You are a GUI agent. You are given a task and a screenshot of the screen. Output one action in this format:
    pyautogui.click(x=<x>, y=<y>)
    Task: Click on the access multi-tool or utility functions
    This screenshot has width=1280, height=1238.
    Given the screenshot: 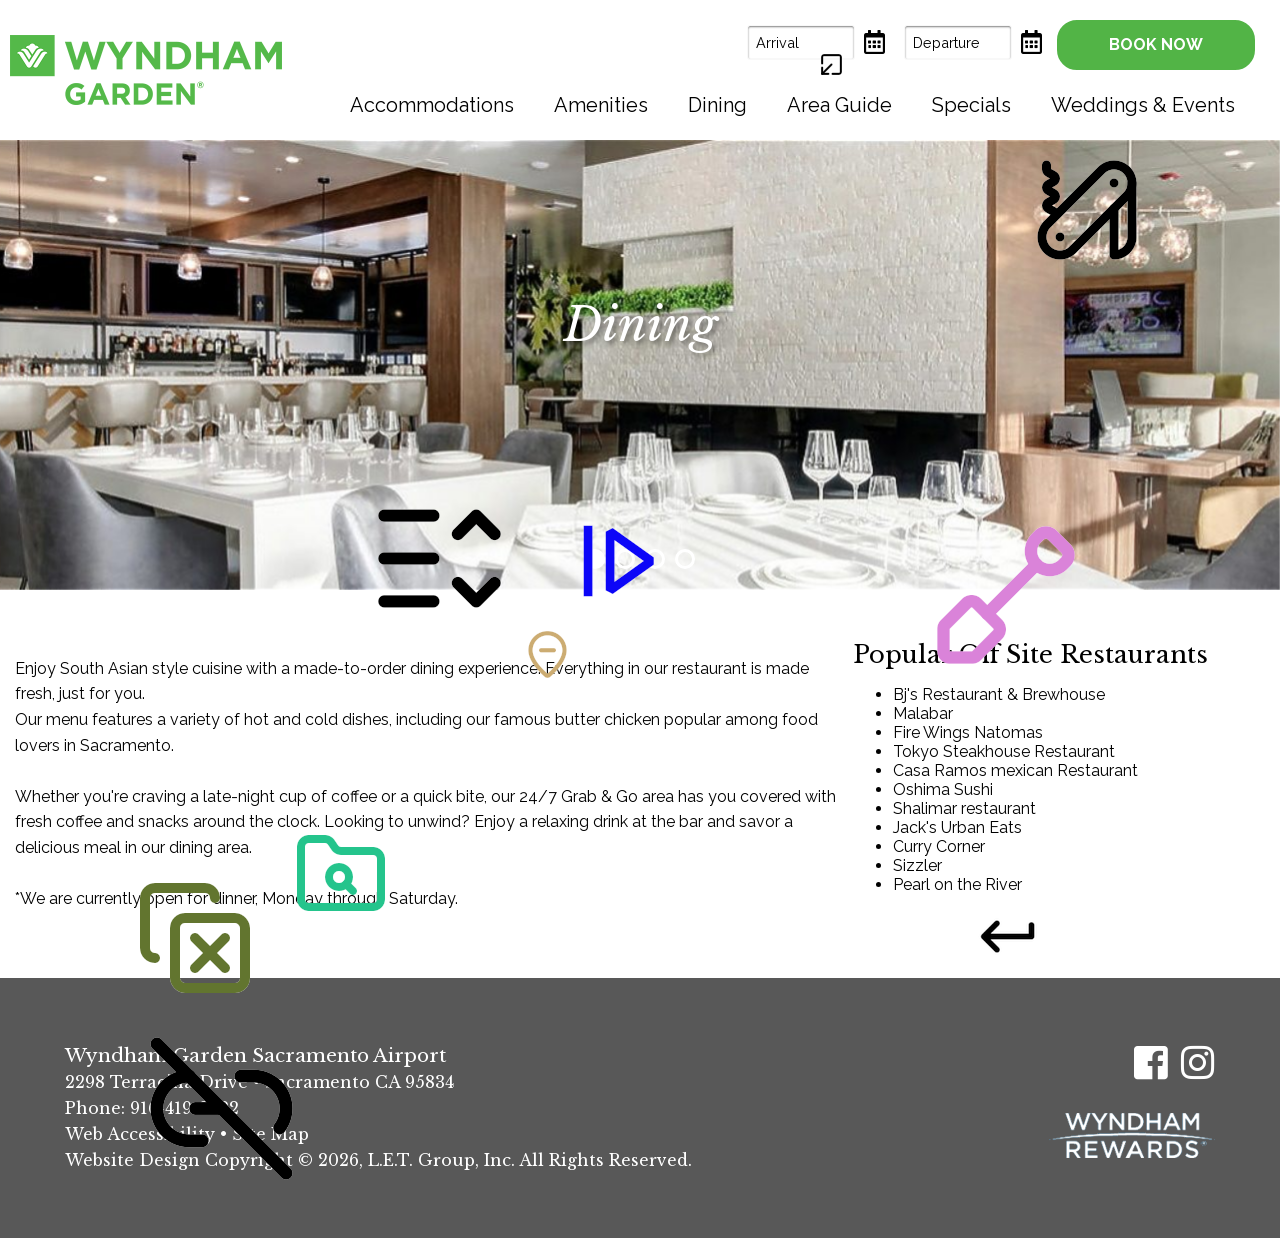 What is the action you would take?
    pyautogui.click(x=1087, y=210)
    